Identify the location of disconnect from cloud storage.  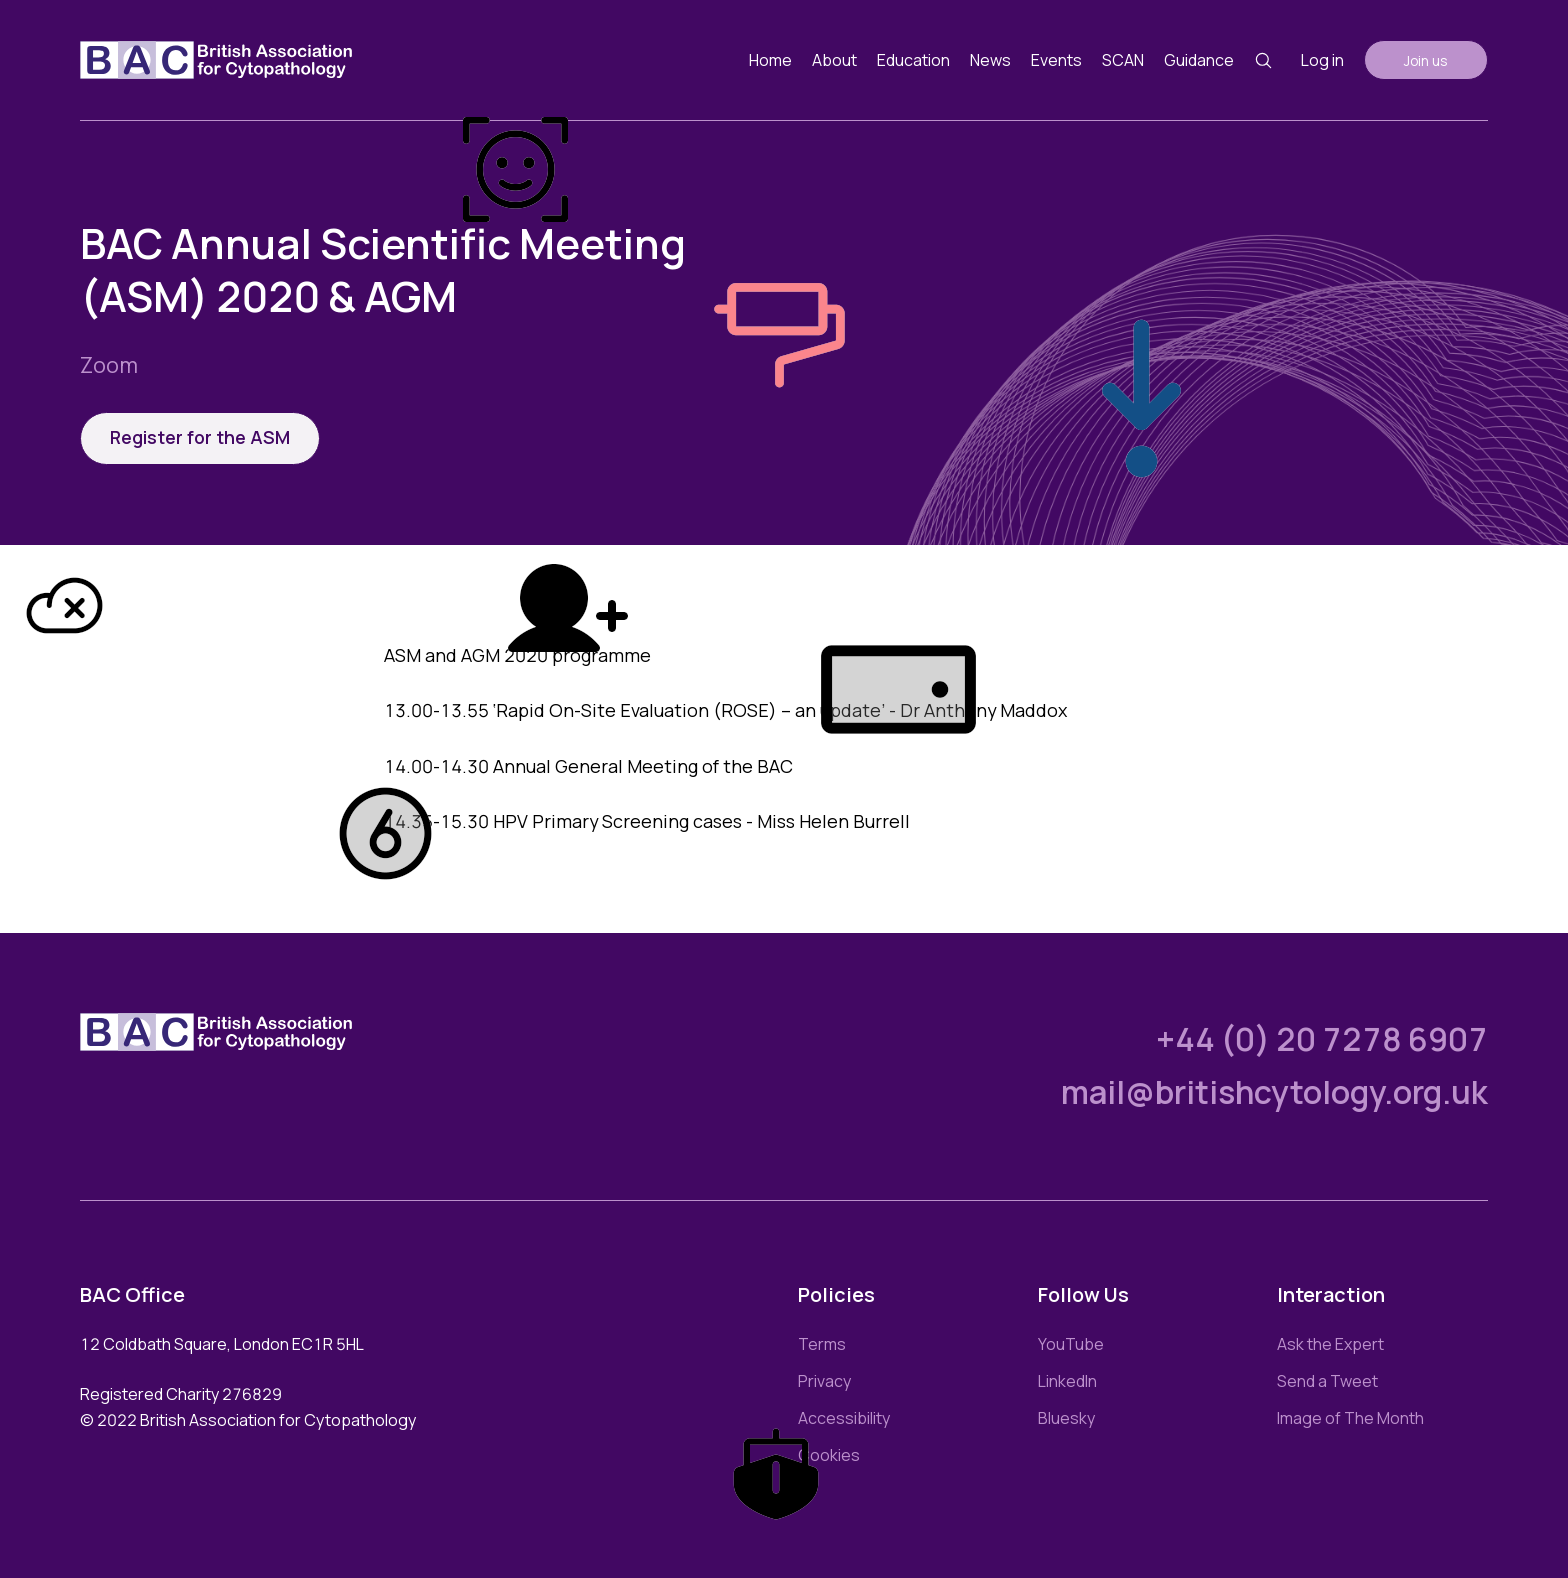
(64, 605).